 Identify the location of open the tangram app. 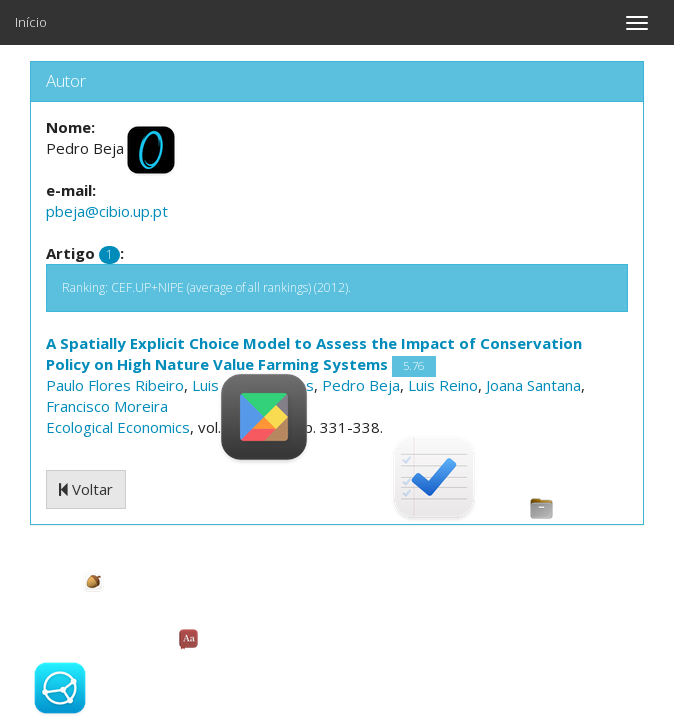
(264, 417).